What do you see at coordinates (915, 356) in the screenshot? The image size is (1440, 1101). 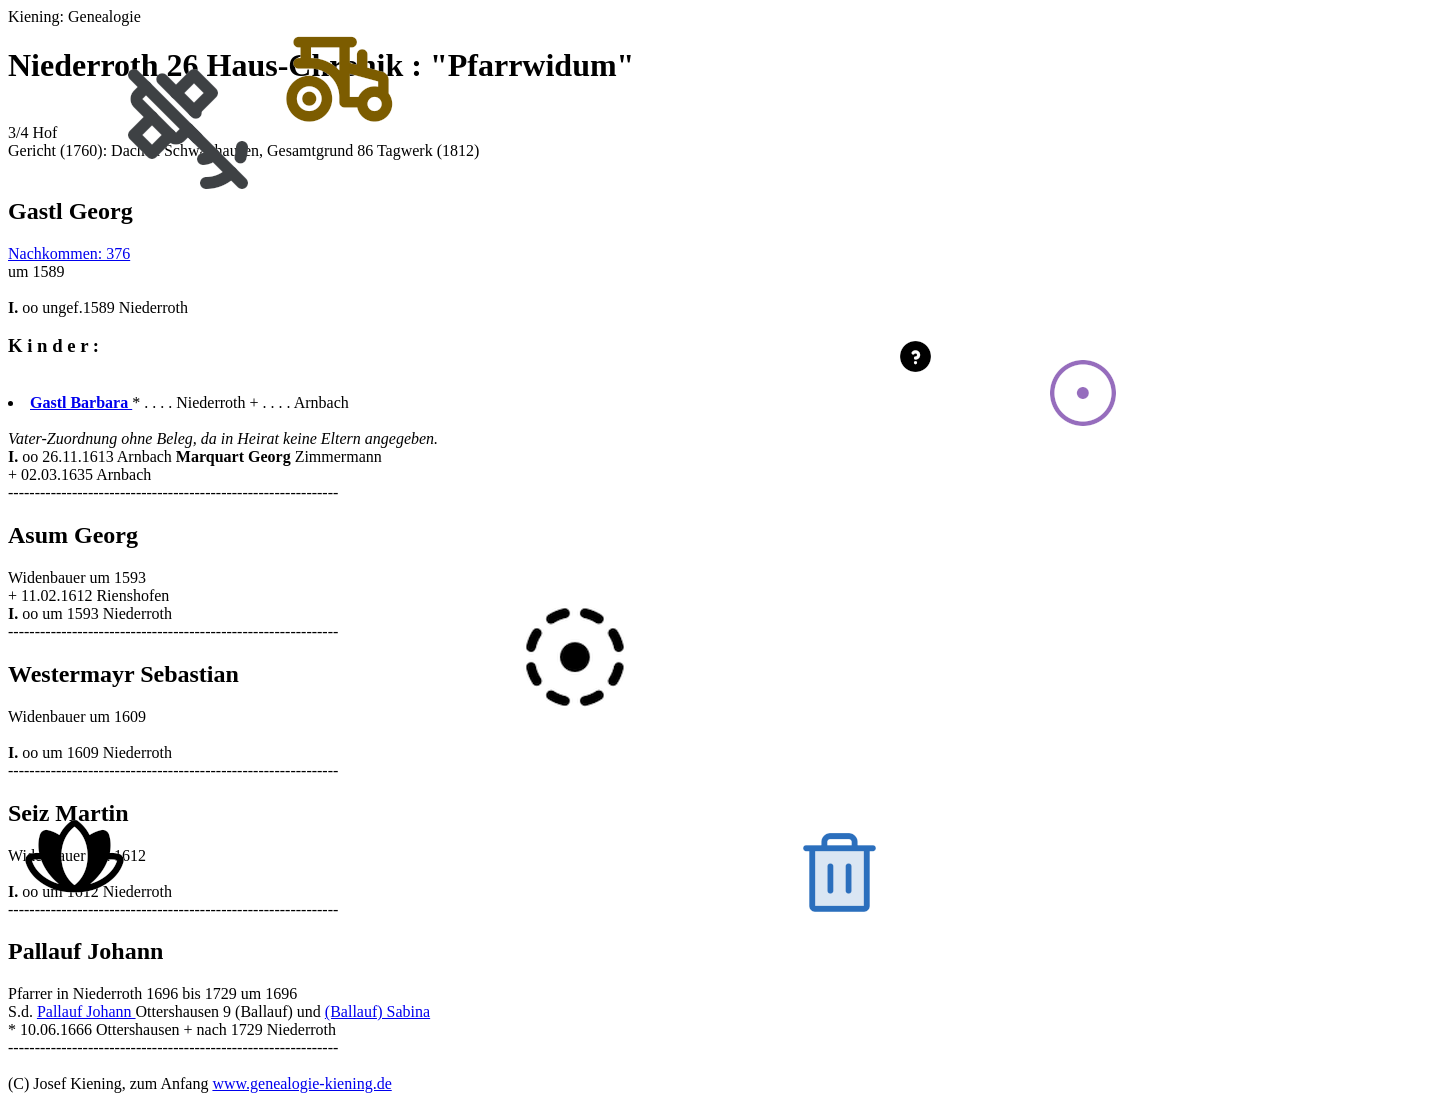 I see `access help or support information` at bounding box center [915, 356].